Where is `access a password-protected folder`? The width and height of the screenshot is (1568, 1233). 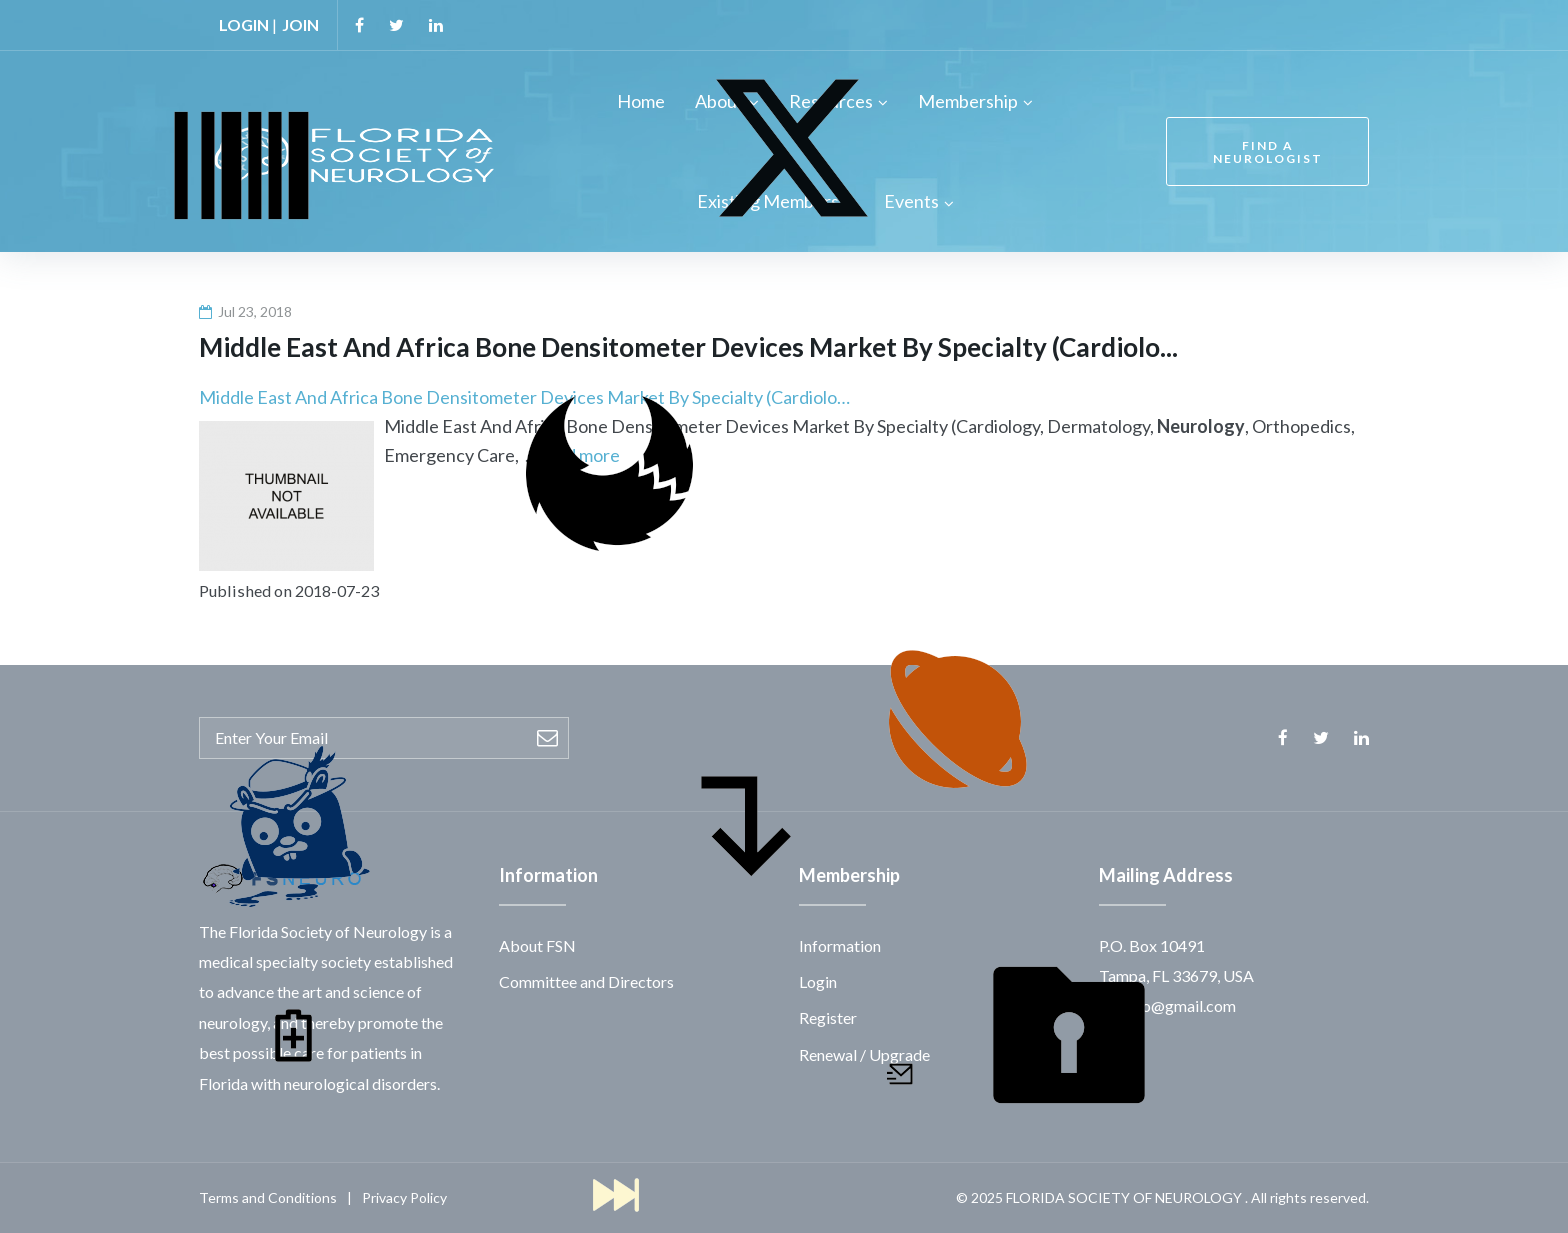
access a password-protected folder is located at coordinates (1069, 1035).